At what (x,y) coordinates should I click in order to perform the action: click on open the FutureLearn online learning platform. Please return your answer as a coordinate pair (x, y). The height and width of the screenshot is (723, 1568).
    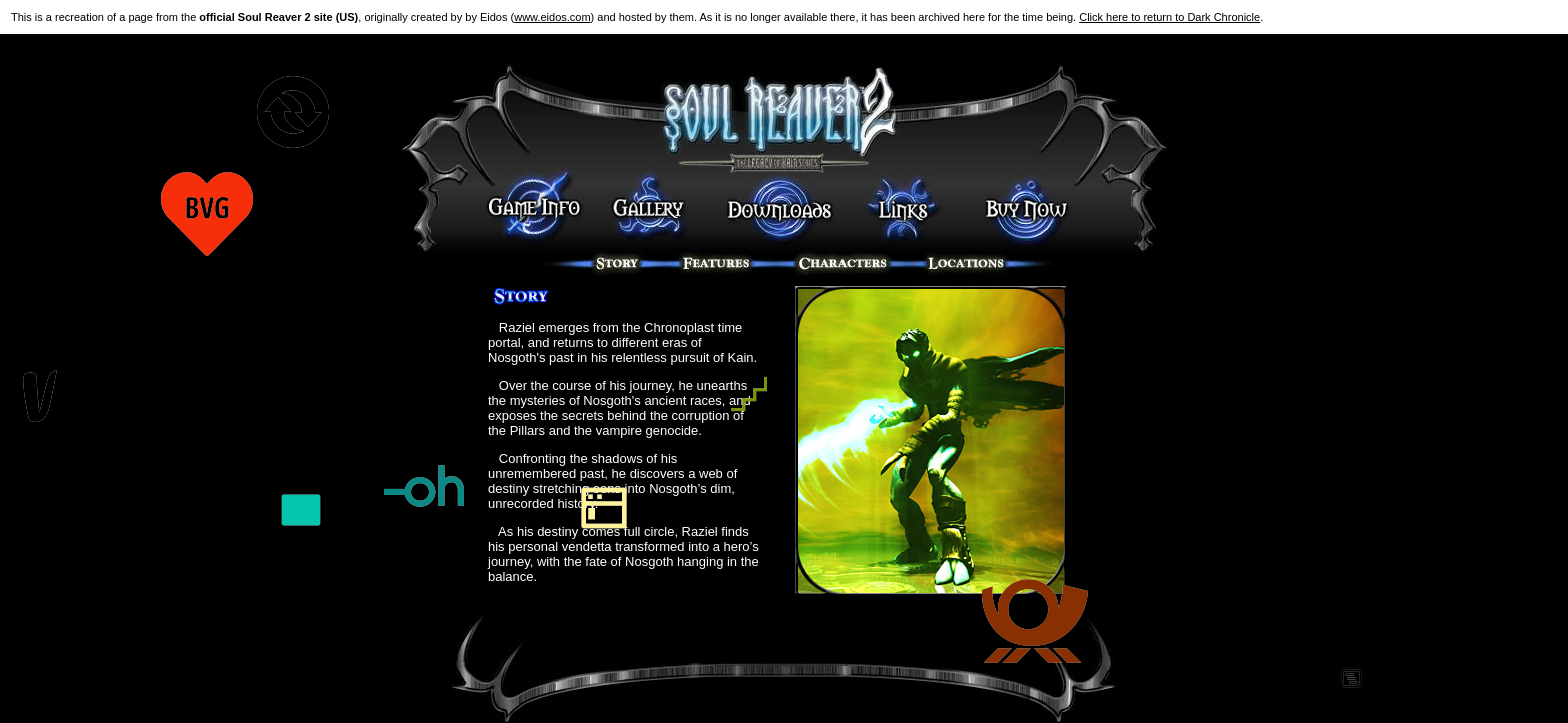
    Looking at the image, I should click on (749, 394).